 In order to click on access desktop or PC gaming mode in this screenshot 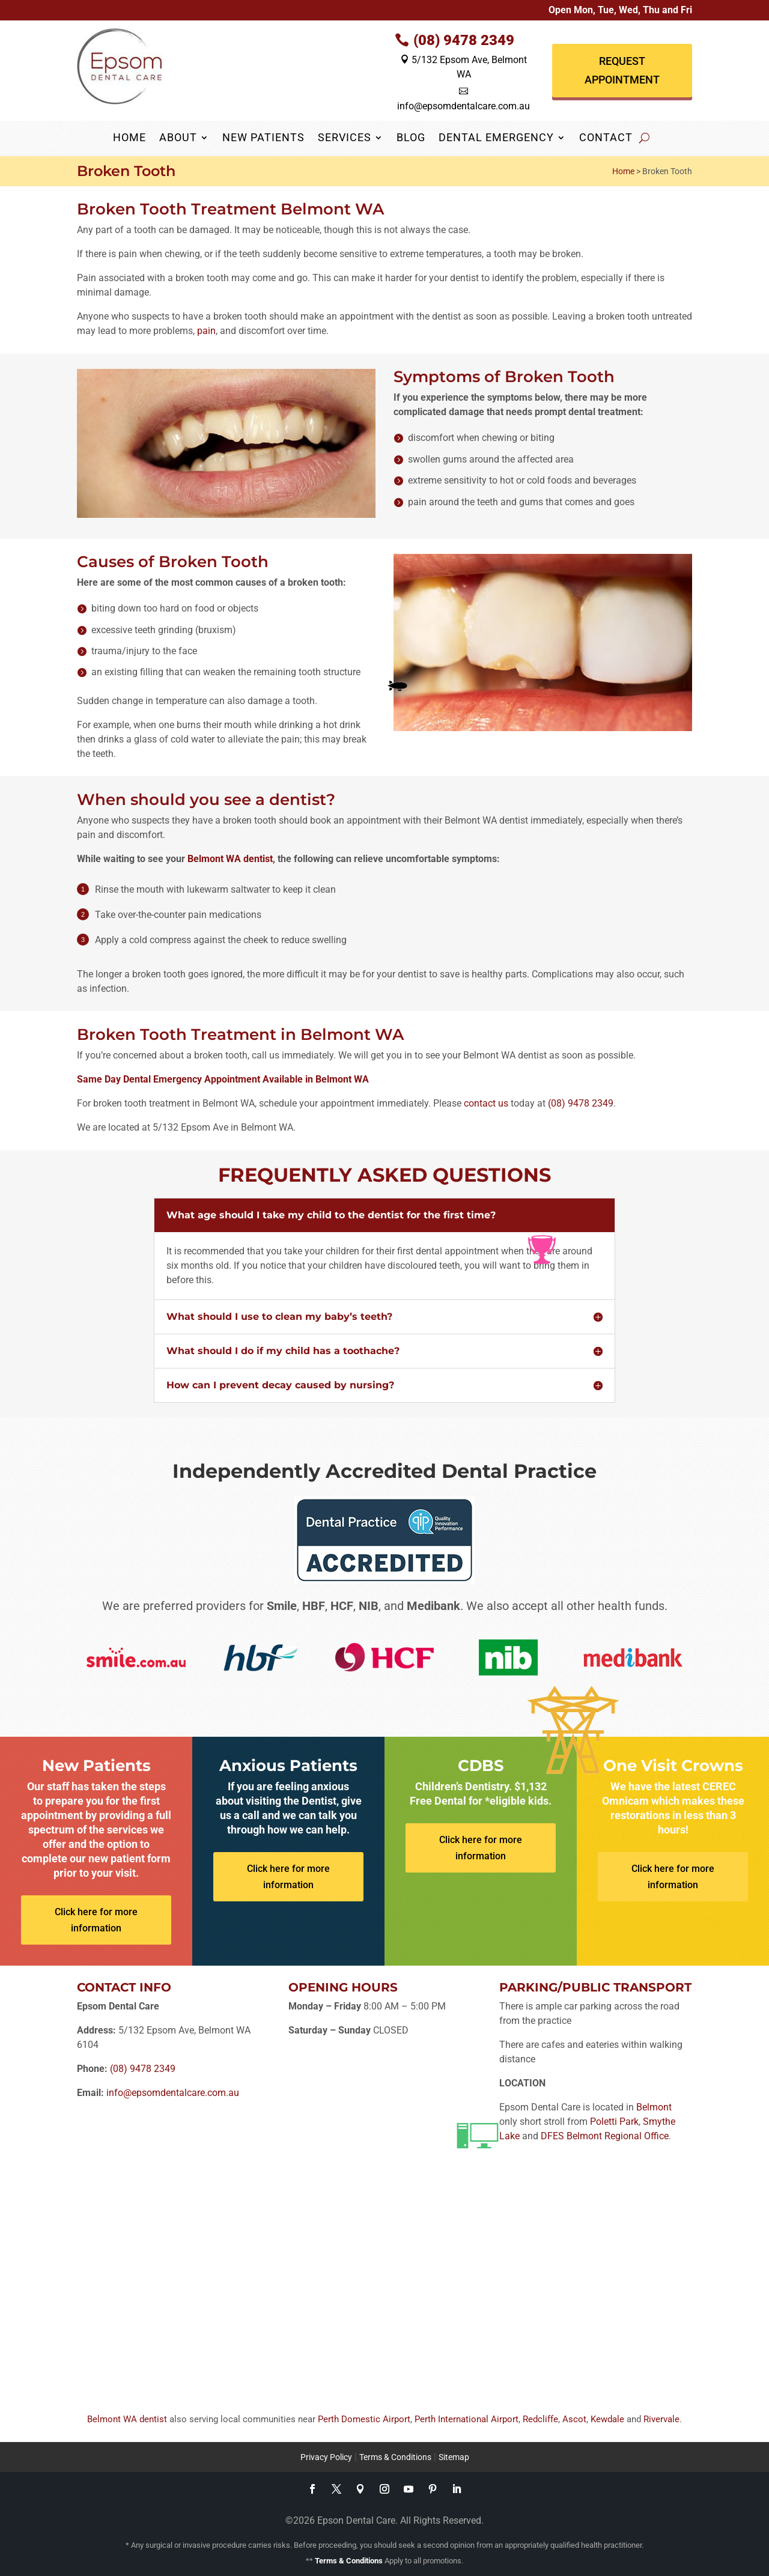, I will do `click(478, 2136)`.